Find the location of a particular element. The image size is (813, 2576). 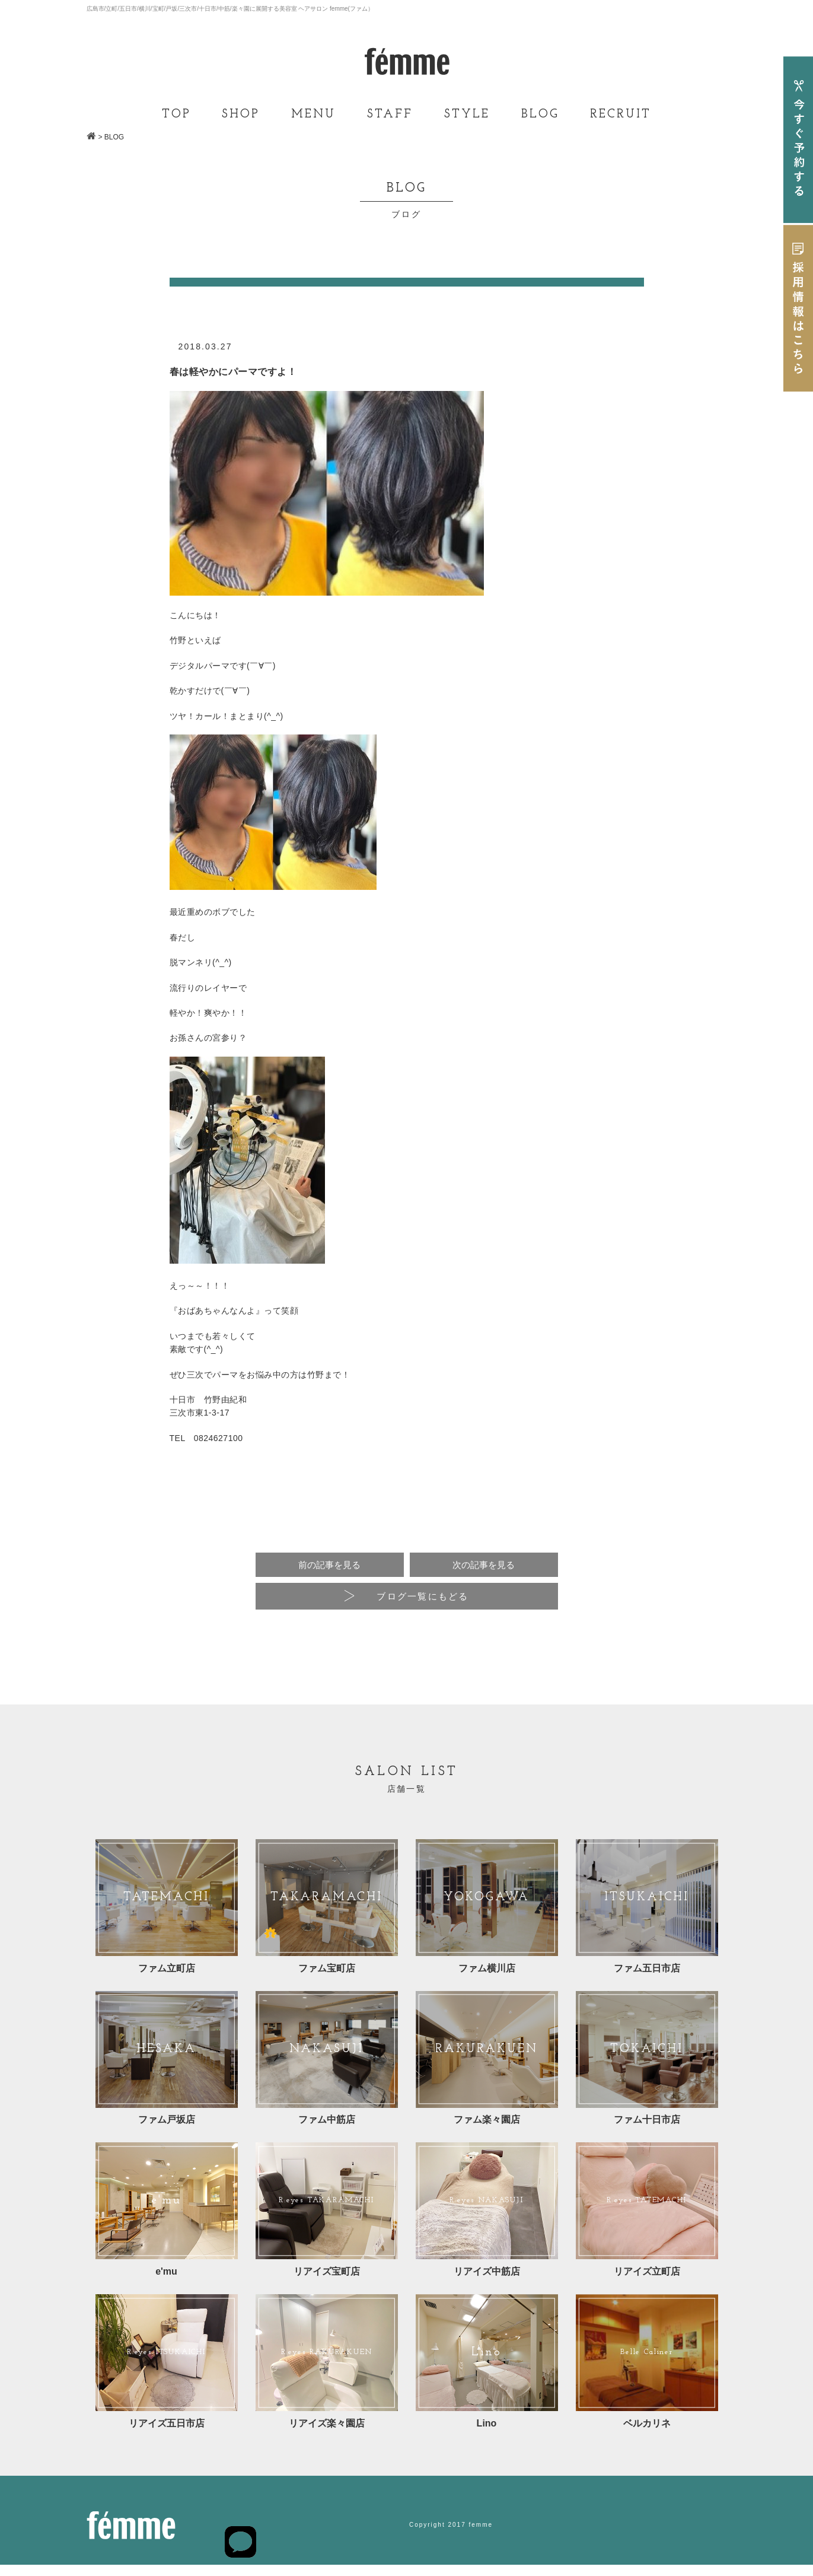

open source hardware logo is located at coordinates (270, 1933).